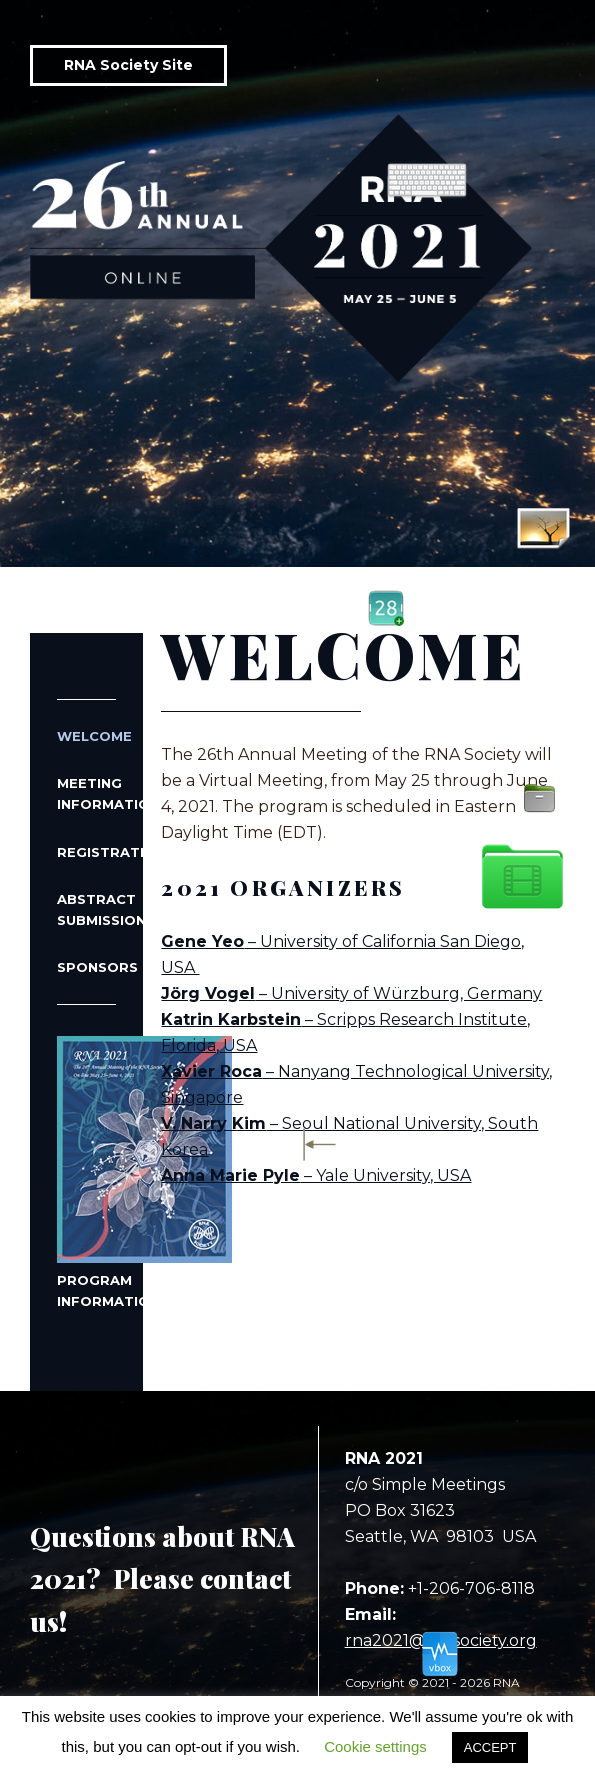 Image resolution: width=595 pixels, height=1780 pixels. What do you see at coordinates (427, 180) in the screenshot?
I see `connect a bluetooth keyboard` at bounding box center [427, 180].